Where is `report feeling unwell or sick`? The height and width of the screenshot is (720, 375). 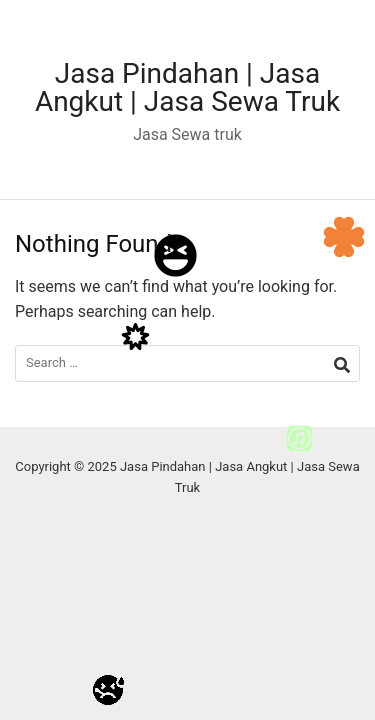
report feeling unwell or sick is located at coordinates (108, 690).